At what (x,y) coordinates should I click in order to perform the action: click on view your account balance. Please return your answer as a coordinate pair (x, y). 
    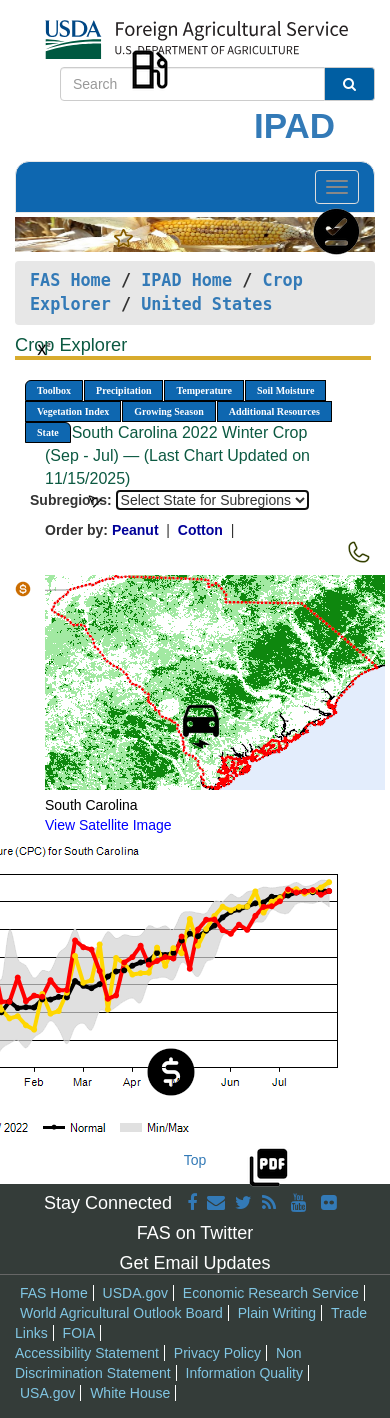
    Looking at the image, I should click on (23, 589).